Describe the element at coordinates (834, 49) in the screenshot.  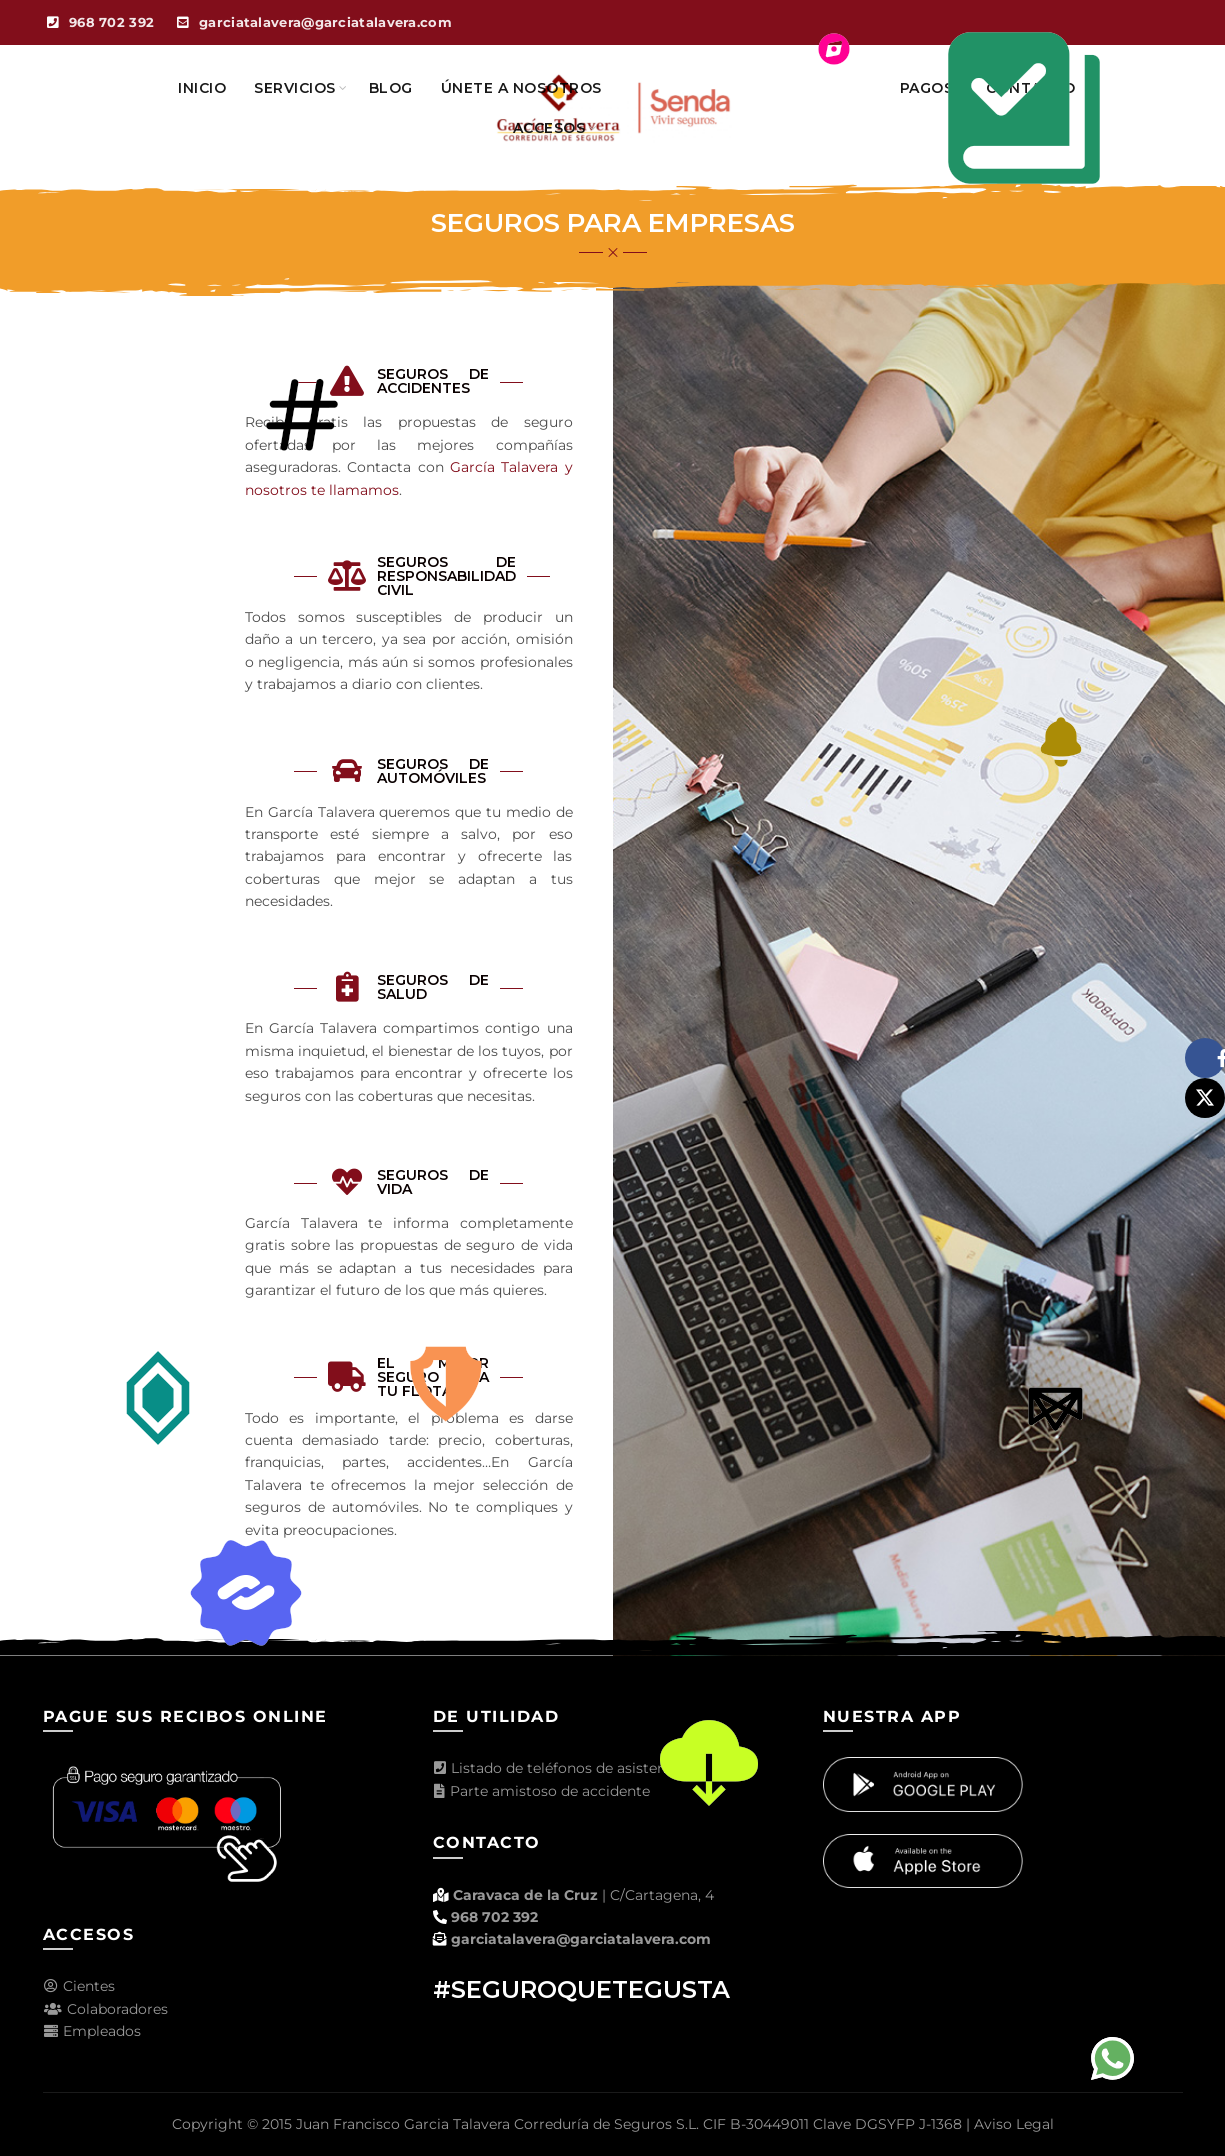
I see `open the discord server discovery page` at that location.